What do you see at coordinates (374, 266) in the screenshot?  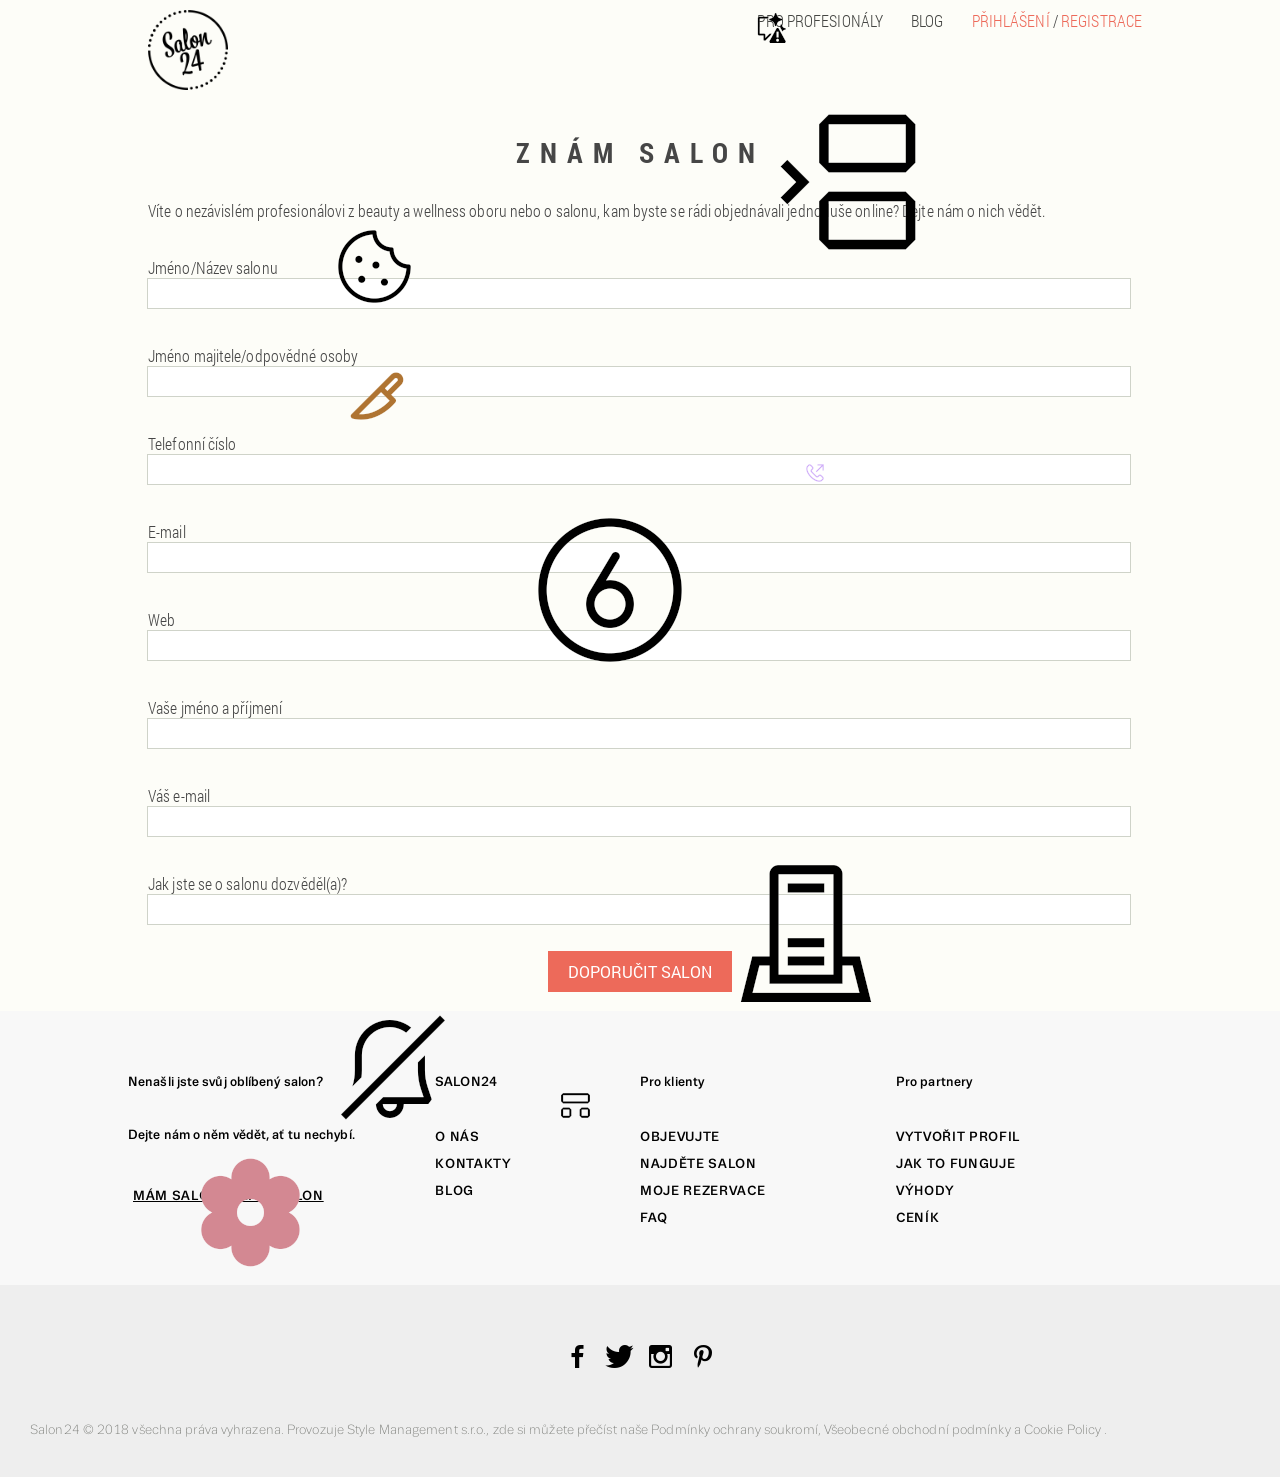 I see `manage cookie preferences and privacy settings` at bounding box center [374, 266].